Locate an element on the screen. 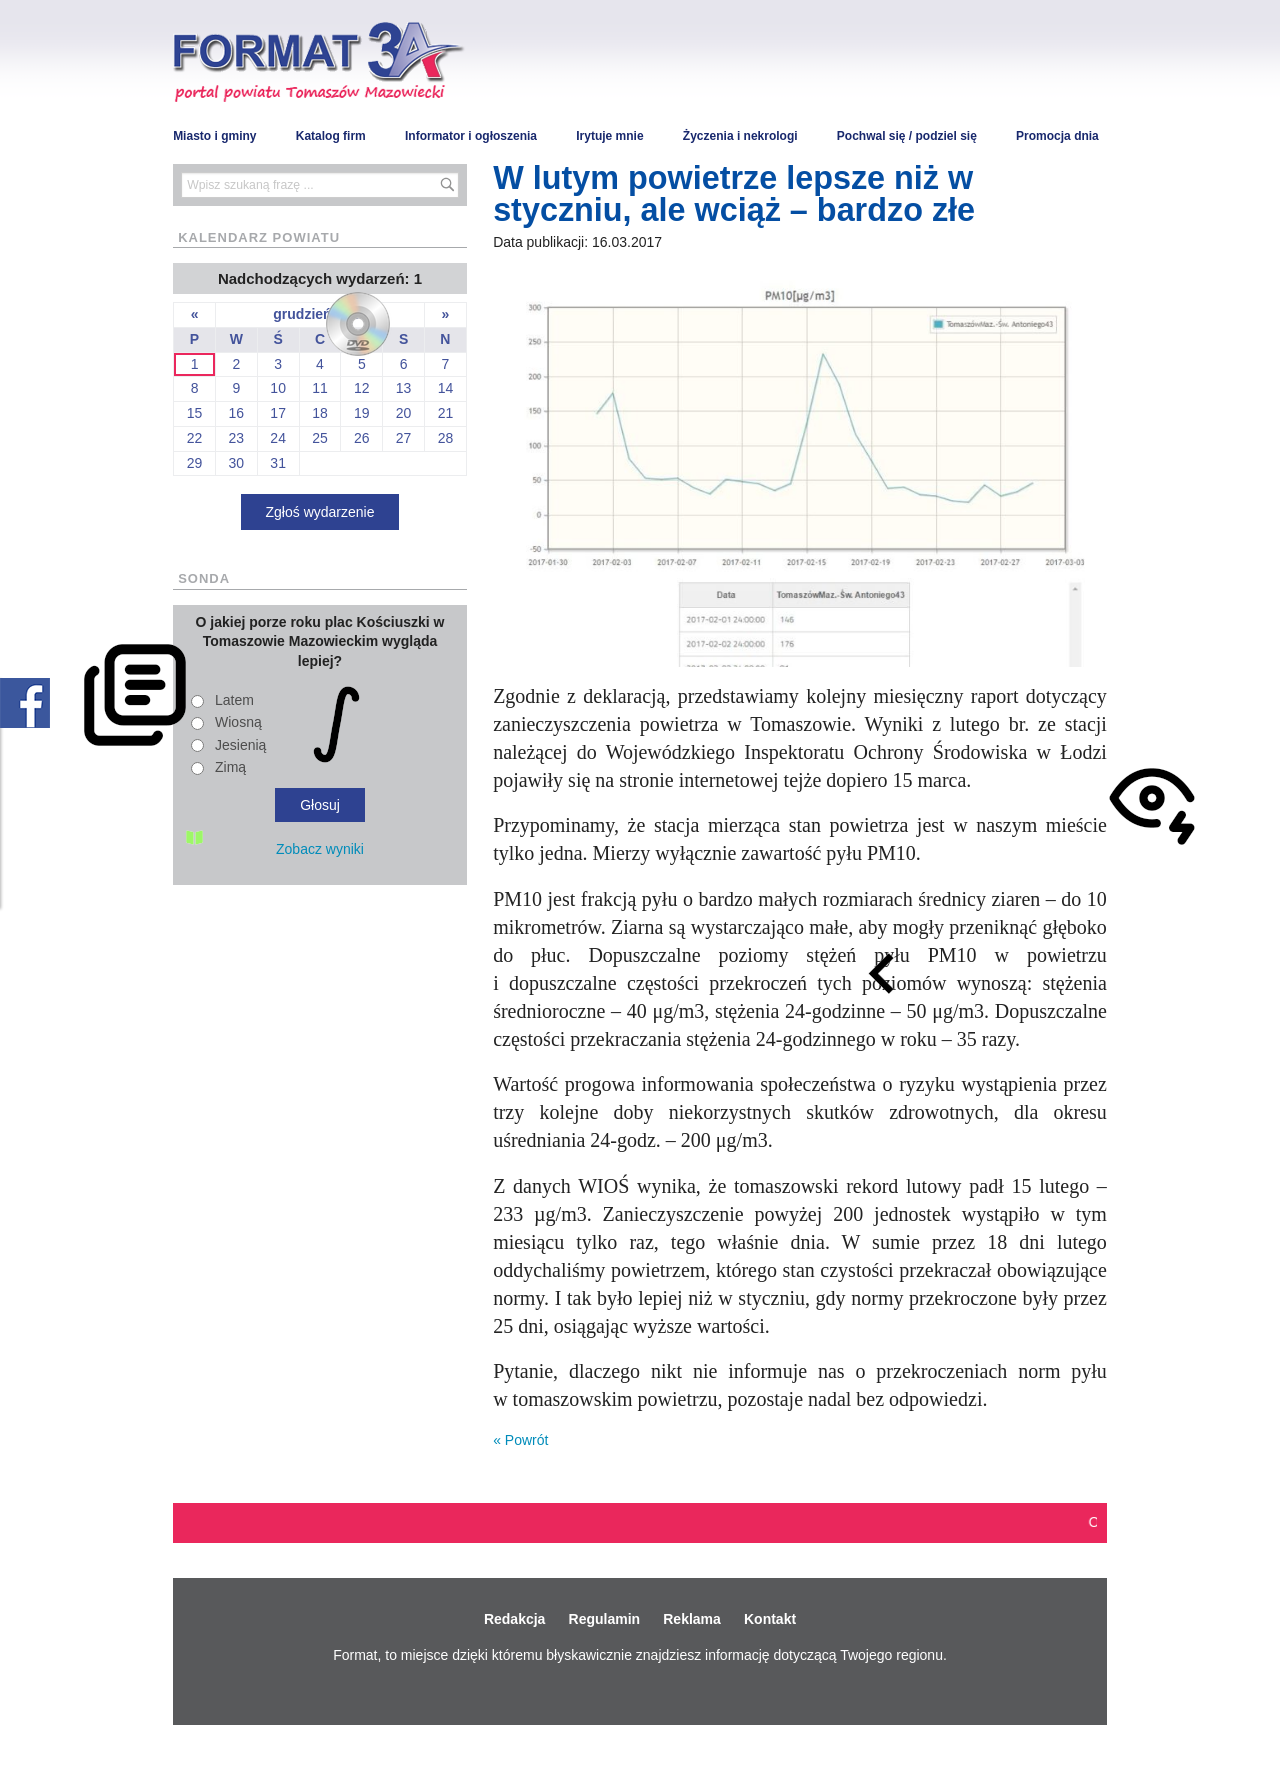 The width and height of the screenshot is (1280, 1775). quick view or flash preview is located at coordinates (1152, 798).